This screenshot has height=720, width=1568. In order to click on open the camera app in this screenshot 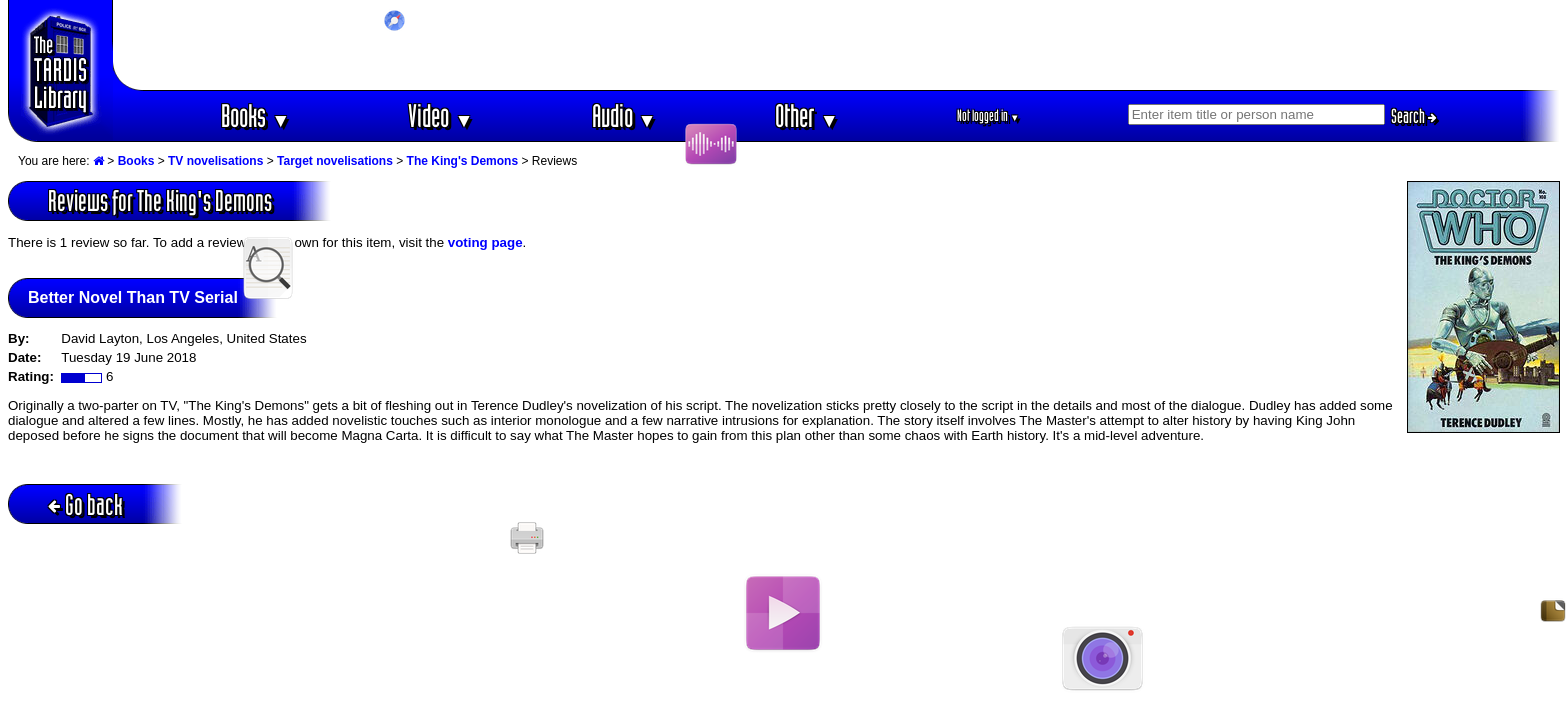, I will do `click(1102, 658)`.